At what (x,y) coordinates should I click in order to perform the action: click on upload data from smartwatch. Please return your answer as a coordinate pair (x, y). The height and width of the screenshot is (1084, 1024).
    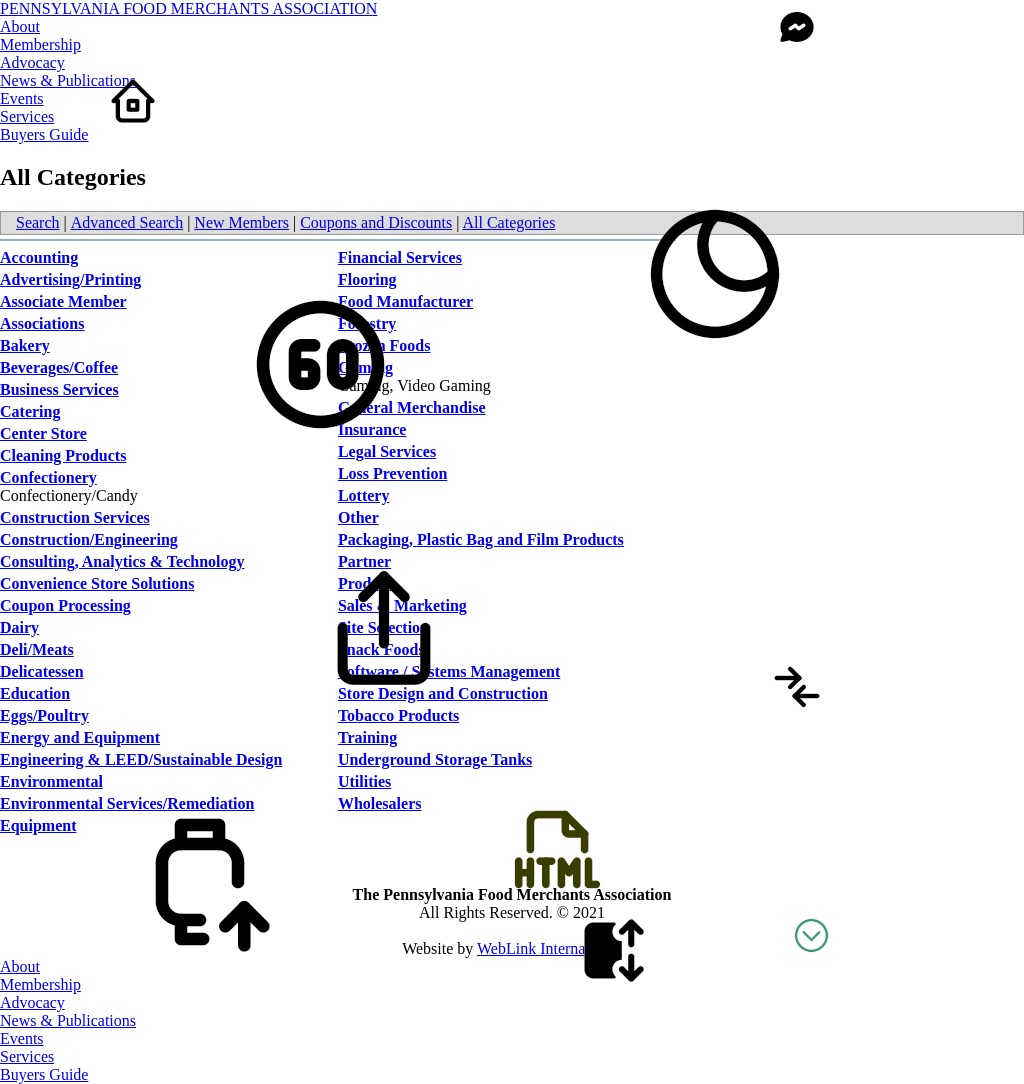
    Looking at the image, I should click on (200, 882).